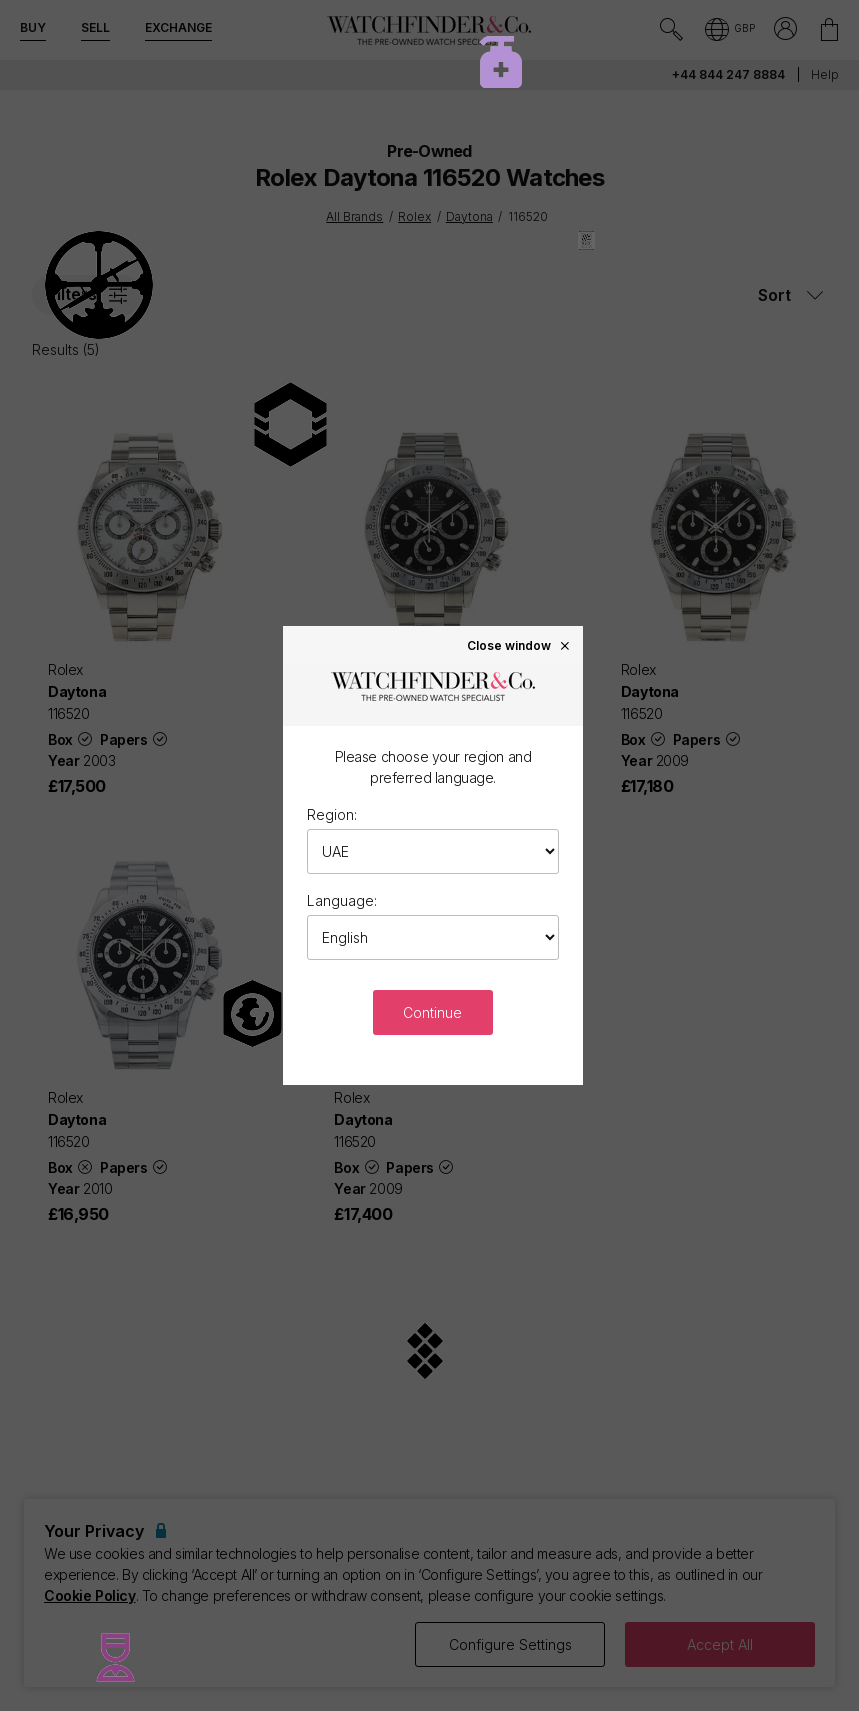 The height and width of the screenshot is (1711, 859). Describe the element at coordinates (425, 1351) in the screenshot. I see `open the Setapp app subscription service` at that location.